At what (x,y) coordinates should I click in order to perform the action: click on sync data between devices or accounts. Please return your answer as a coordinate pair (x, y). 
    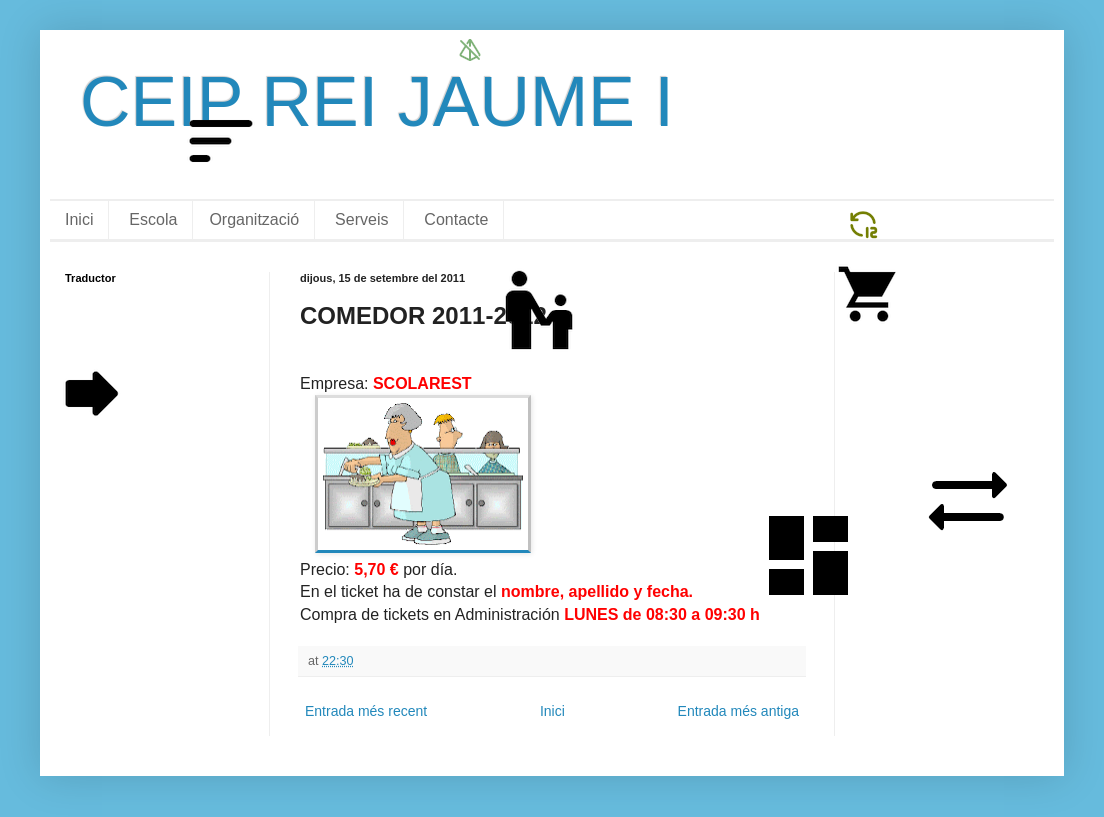
    Looking at the image, I should click on (968, 501).